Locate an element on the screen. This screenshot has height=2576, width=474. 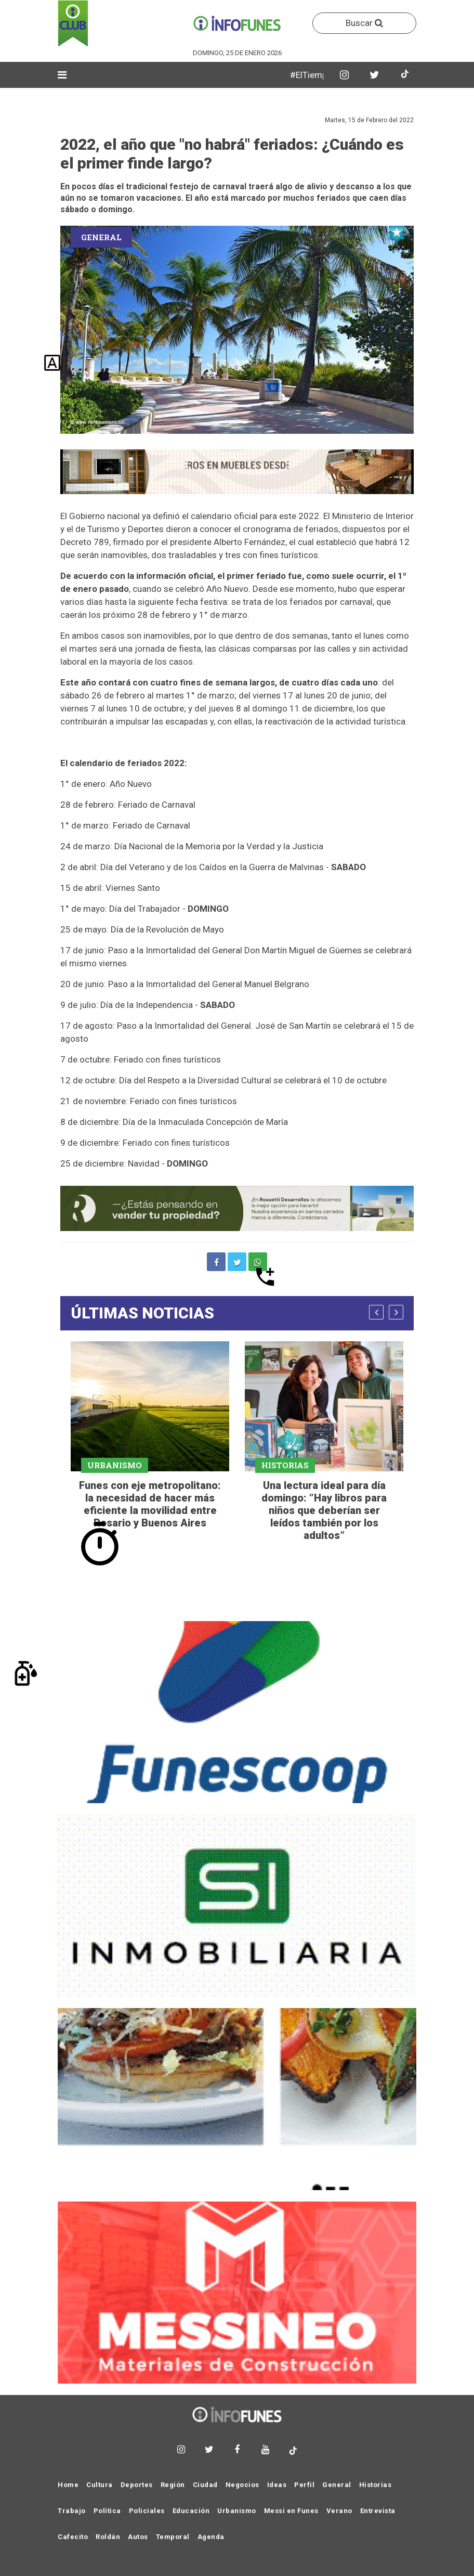
add a new contact to your phone is located at coordinates (265, 1277).